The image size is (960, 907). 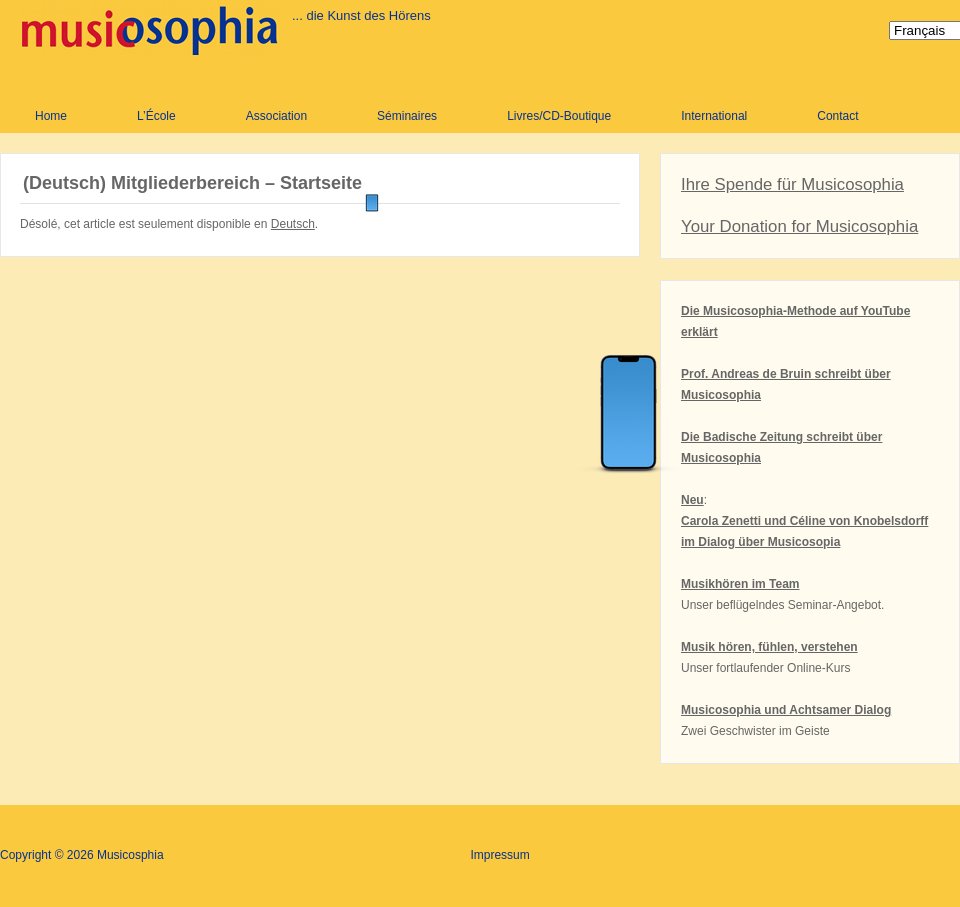 I want to click on iPad Air device icon, so click(x=372, y=203).